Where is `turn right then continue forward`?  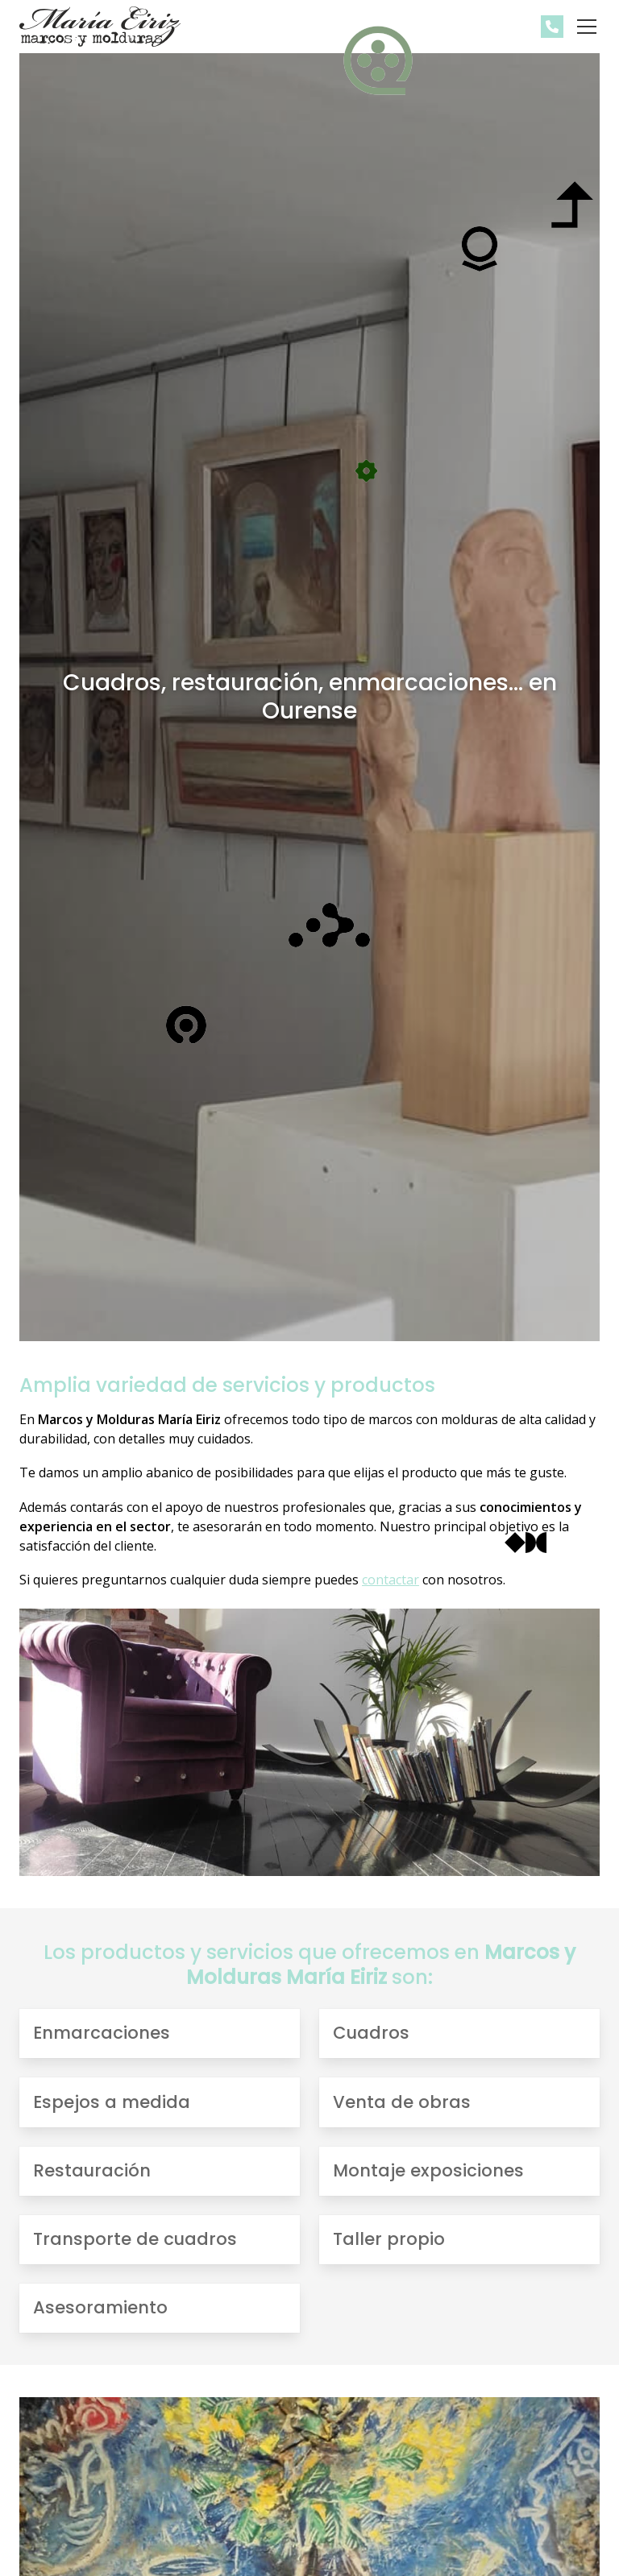 turn right then continue forward is located at coordinates (571, 207).